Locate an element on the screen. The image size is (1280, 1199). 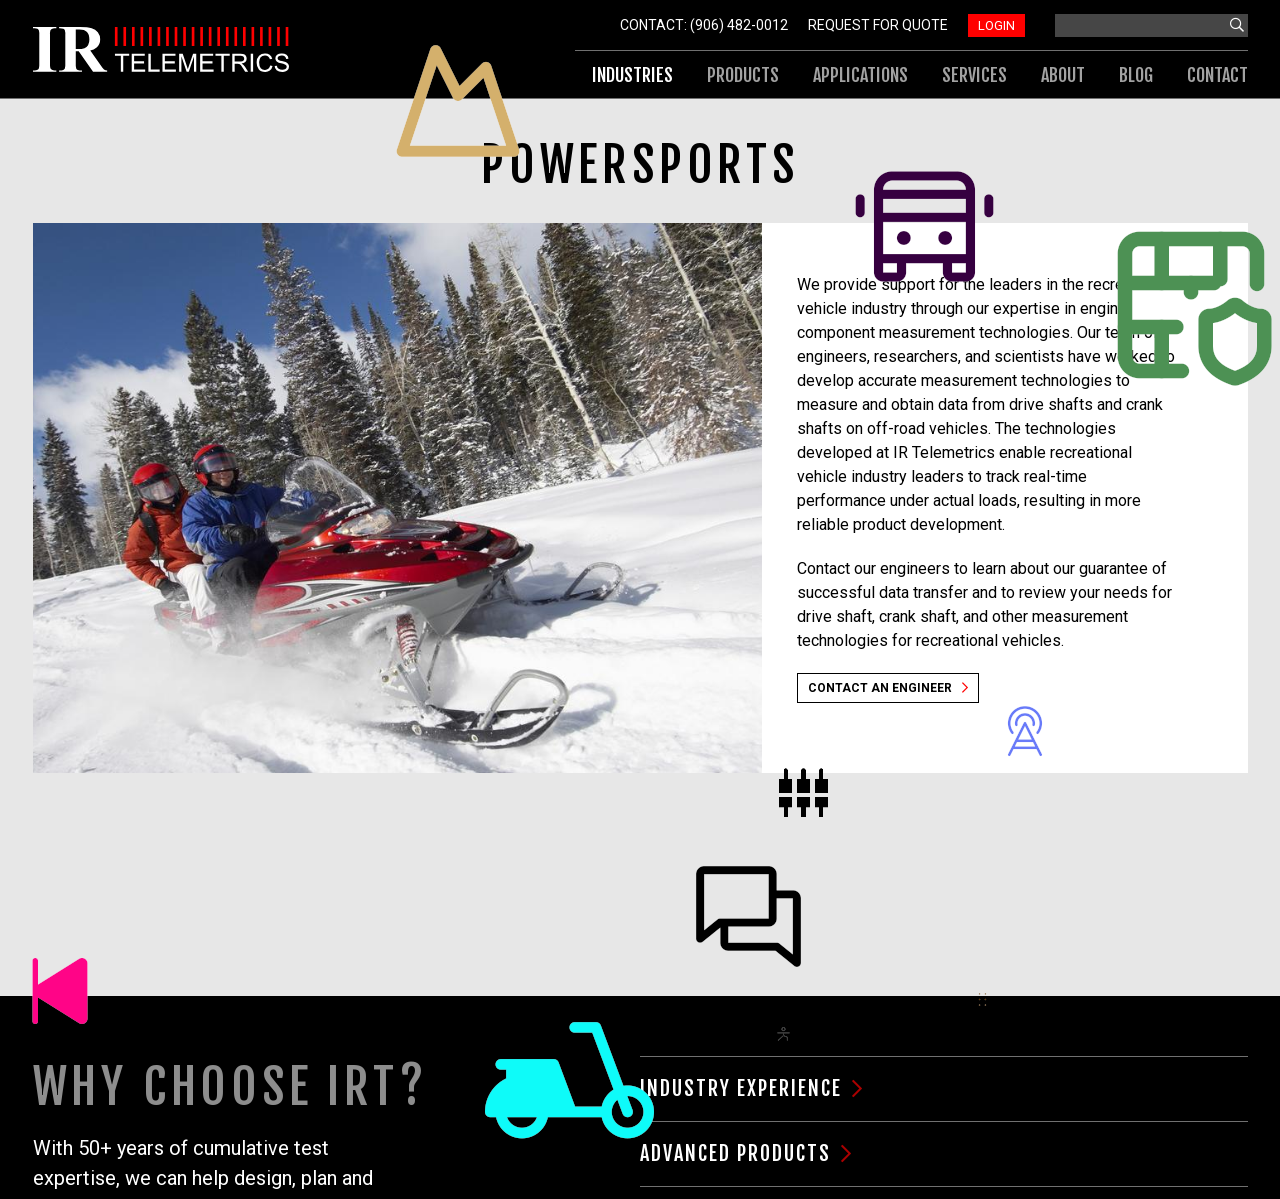
select moped or scooter delivery is located at coordinates (569, 1085).